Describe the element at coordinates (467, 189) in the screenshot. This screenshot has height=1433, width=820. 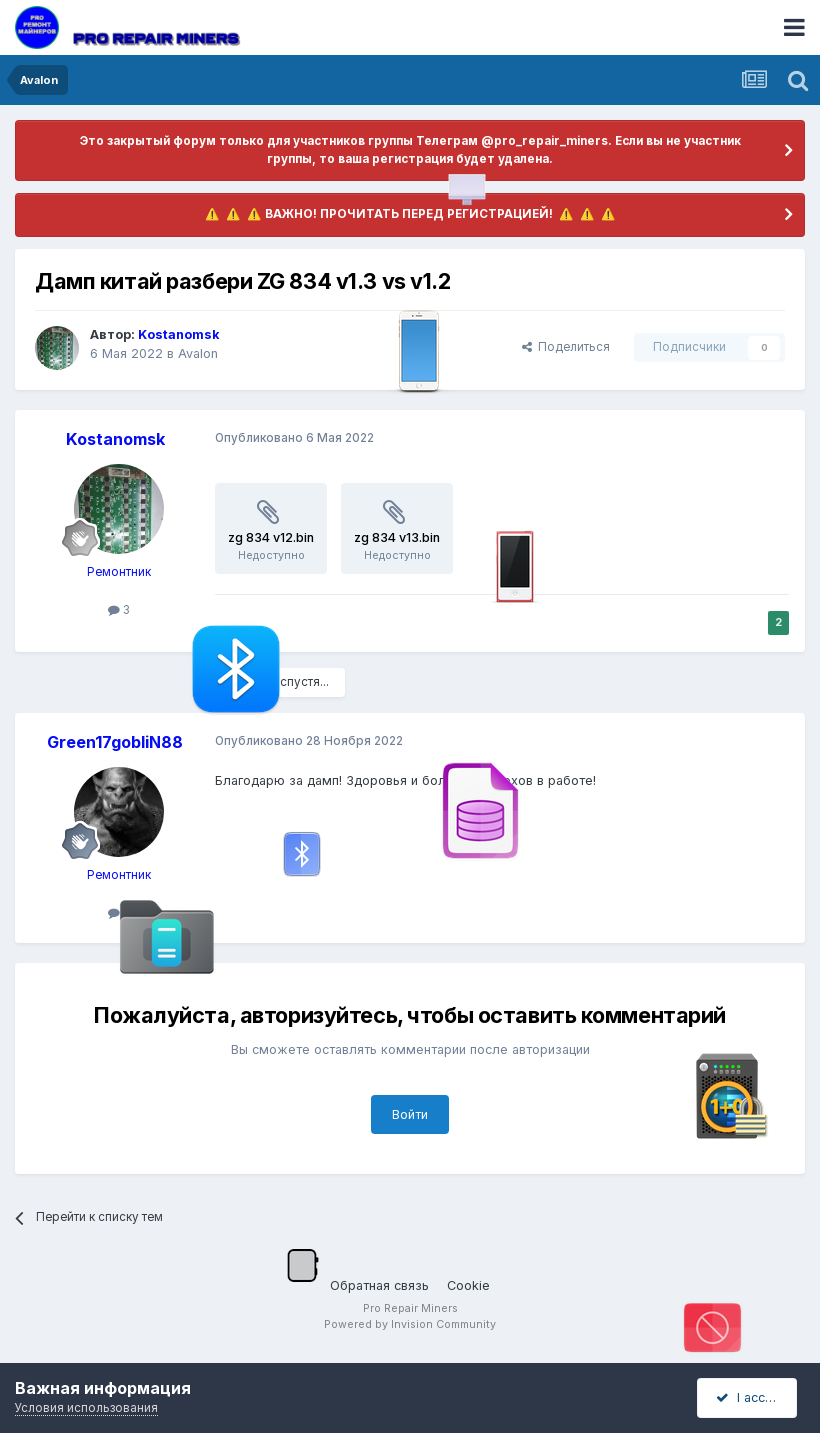
I see `indicates this mac in system preferences or network devices` at that location.